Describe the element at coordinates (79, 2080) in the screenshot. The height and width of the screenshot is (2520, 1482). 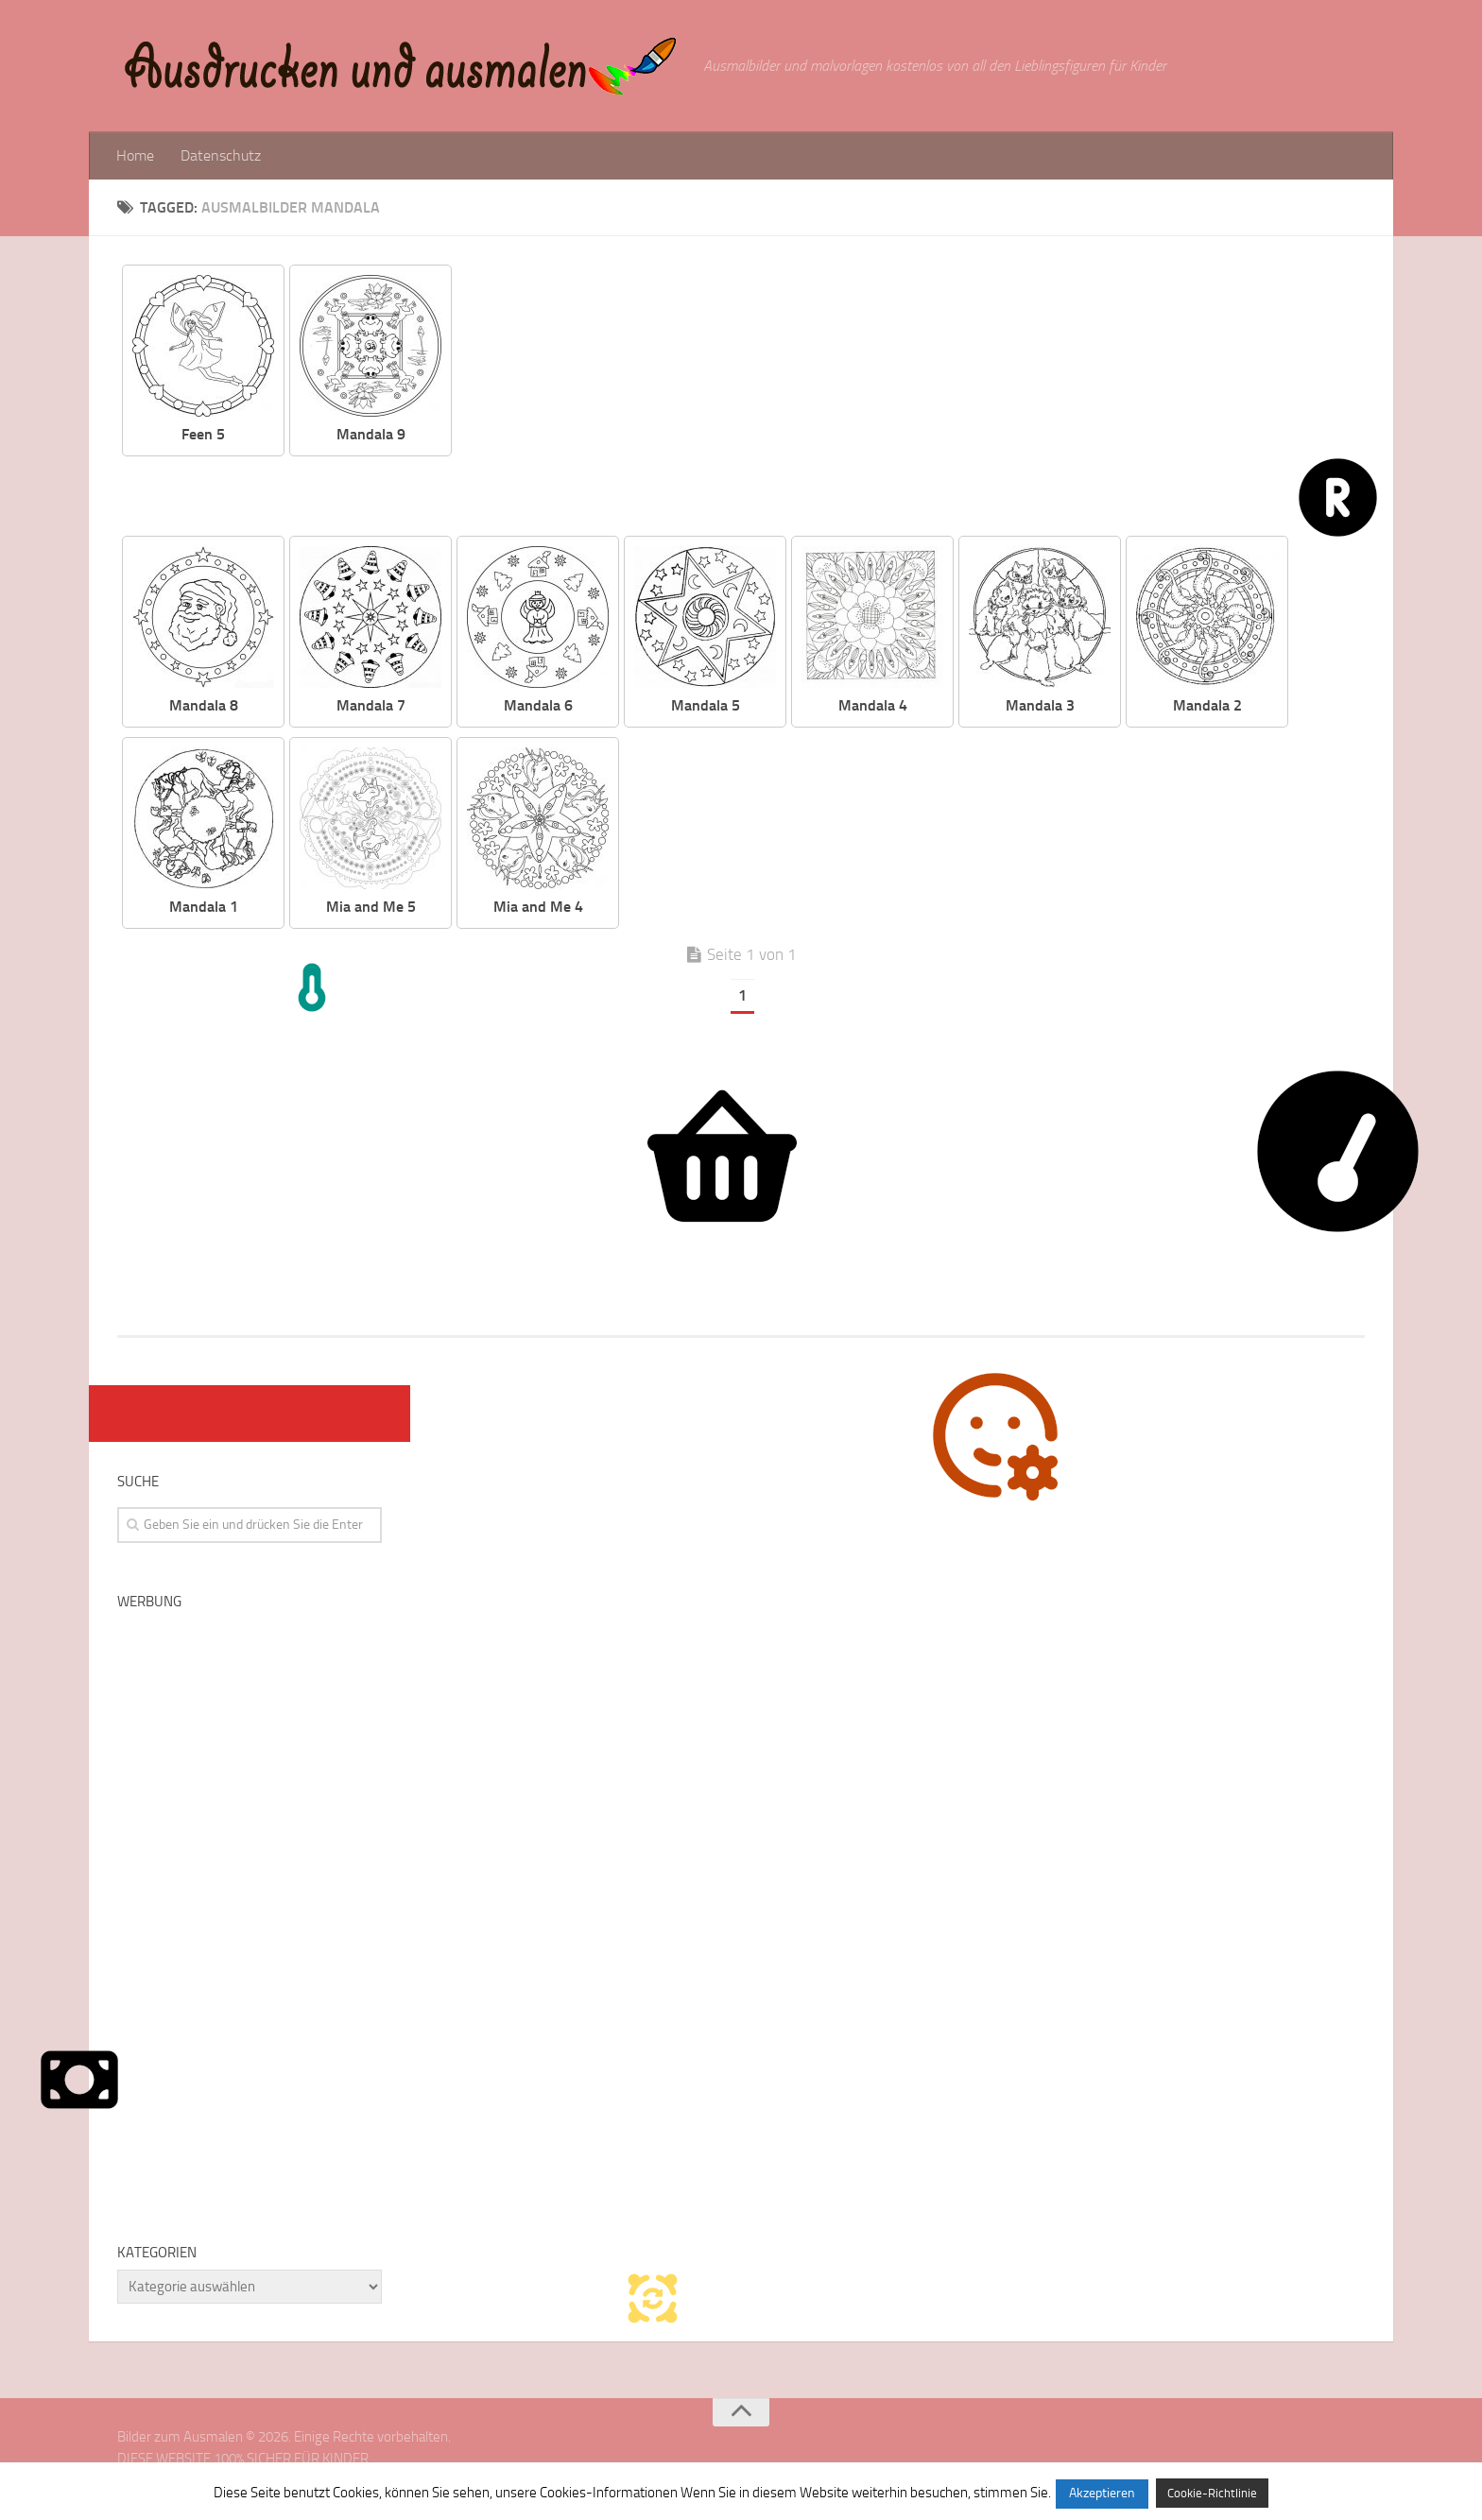
I see `view payment or billing information` at that location.